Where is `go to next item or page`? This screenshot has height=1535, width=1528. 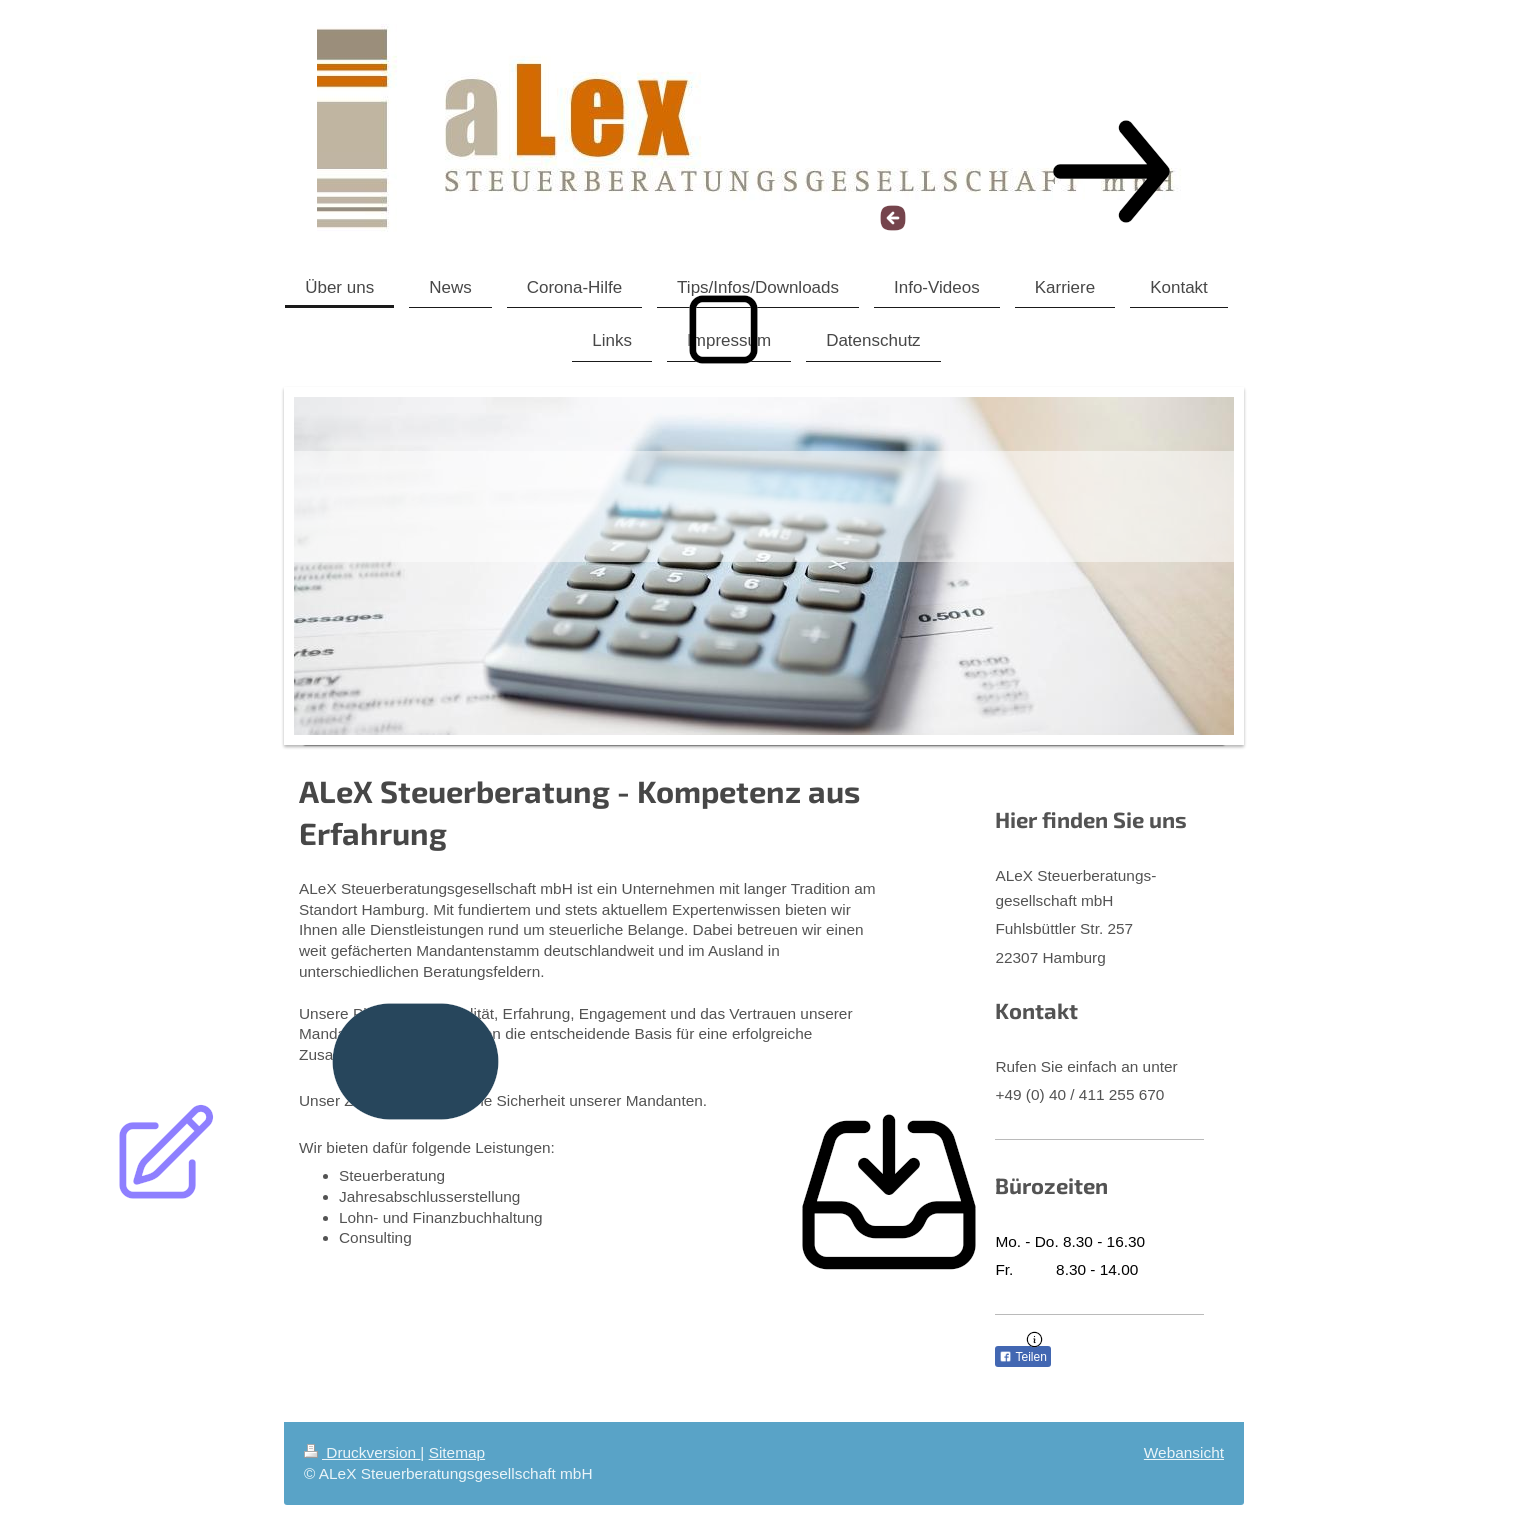 go to next item or page is located at coordinates (1111, 171).